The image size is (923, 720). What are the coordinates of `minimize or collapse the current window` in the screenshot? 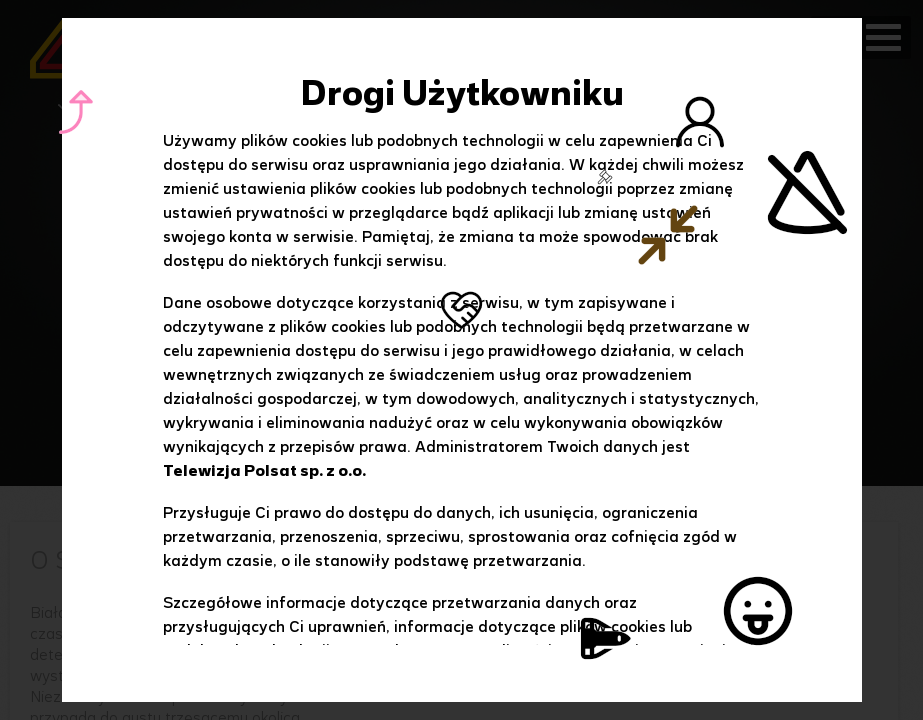 It's located at (668, 235).